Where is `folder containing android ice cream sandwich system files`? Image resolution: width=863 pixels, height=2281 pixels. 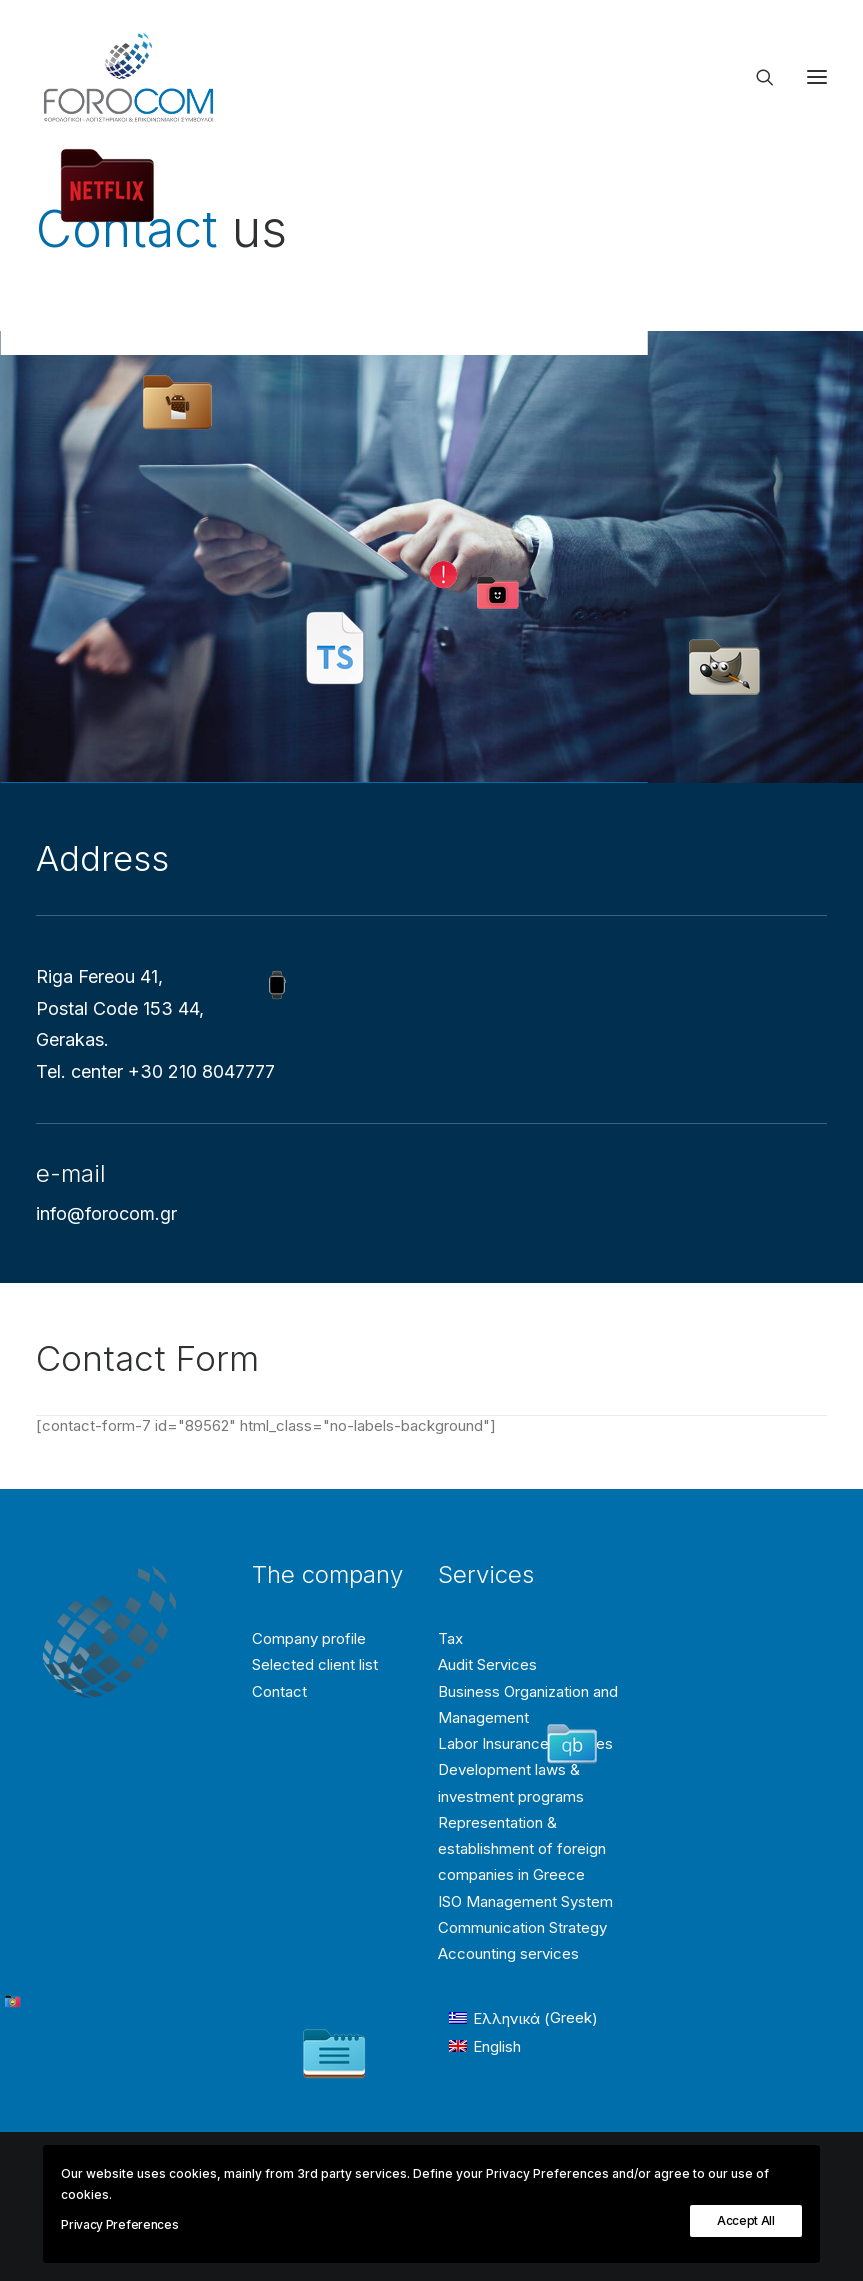
folder containing android ice cream sandwich system files is located at coordinates (177, 404).